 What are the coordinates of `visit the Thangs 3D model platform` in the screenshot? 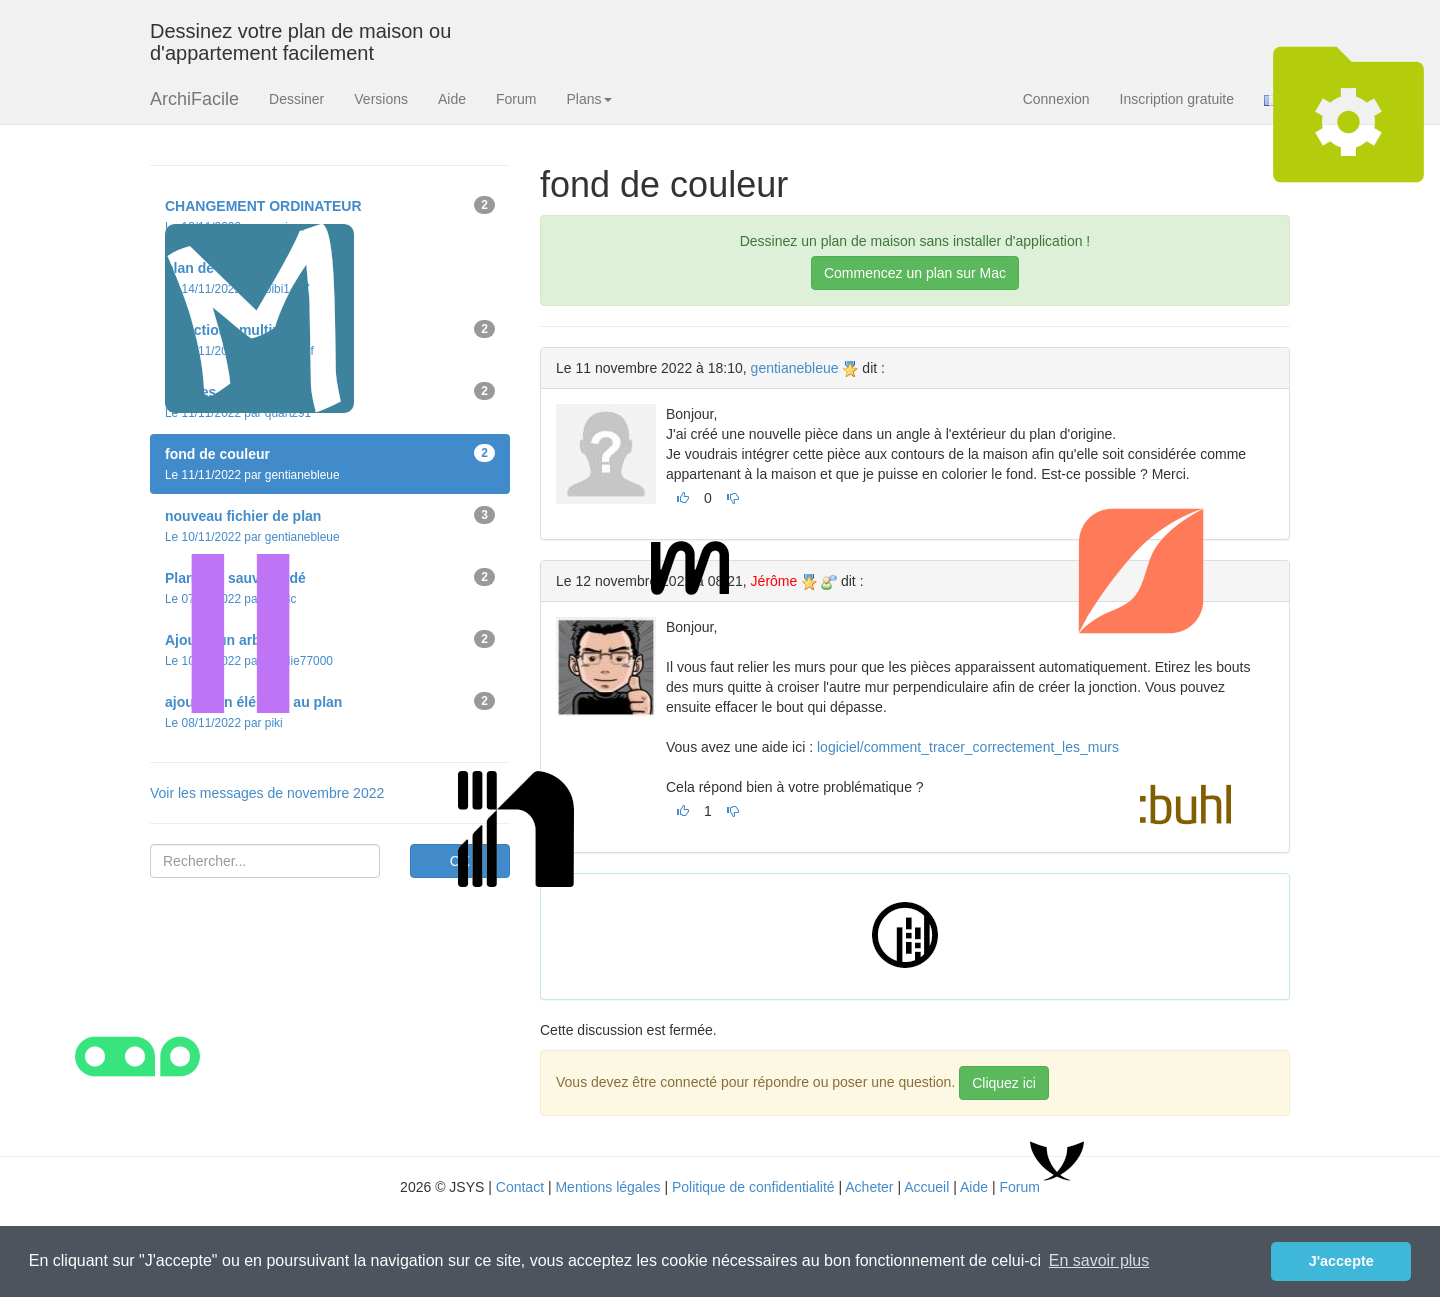 It's located at (137, 1056).